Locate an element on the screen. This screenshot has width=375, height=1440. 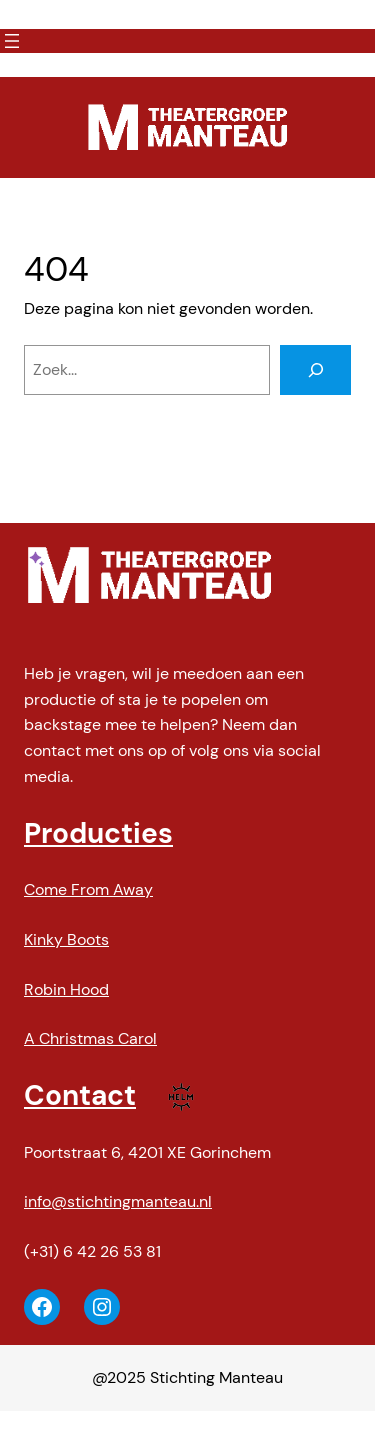
open Google Bard AI assistant is located at coordinates (37, 559).